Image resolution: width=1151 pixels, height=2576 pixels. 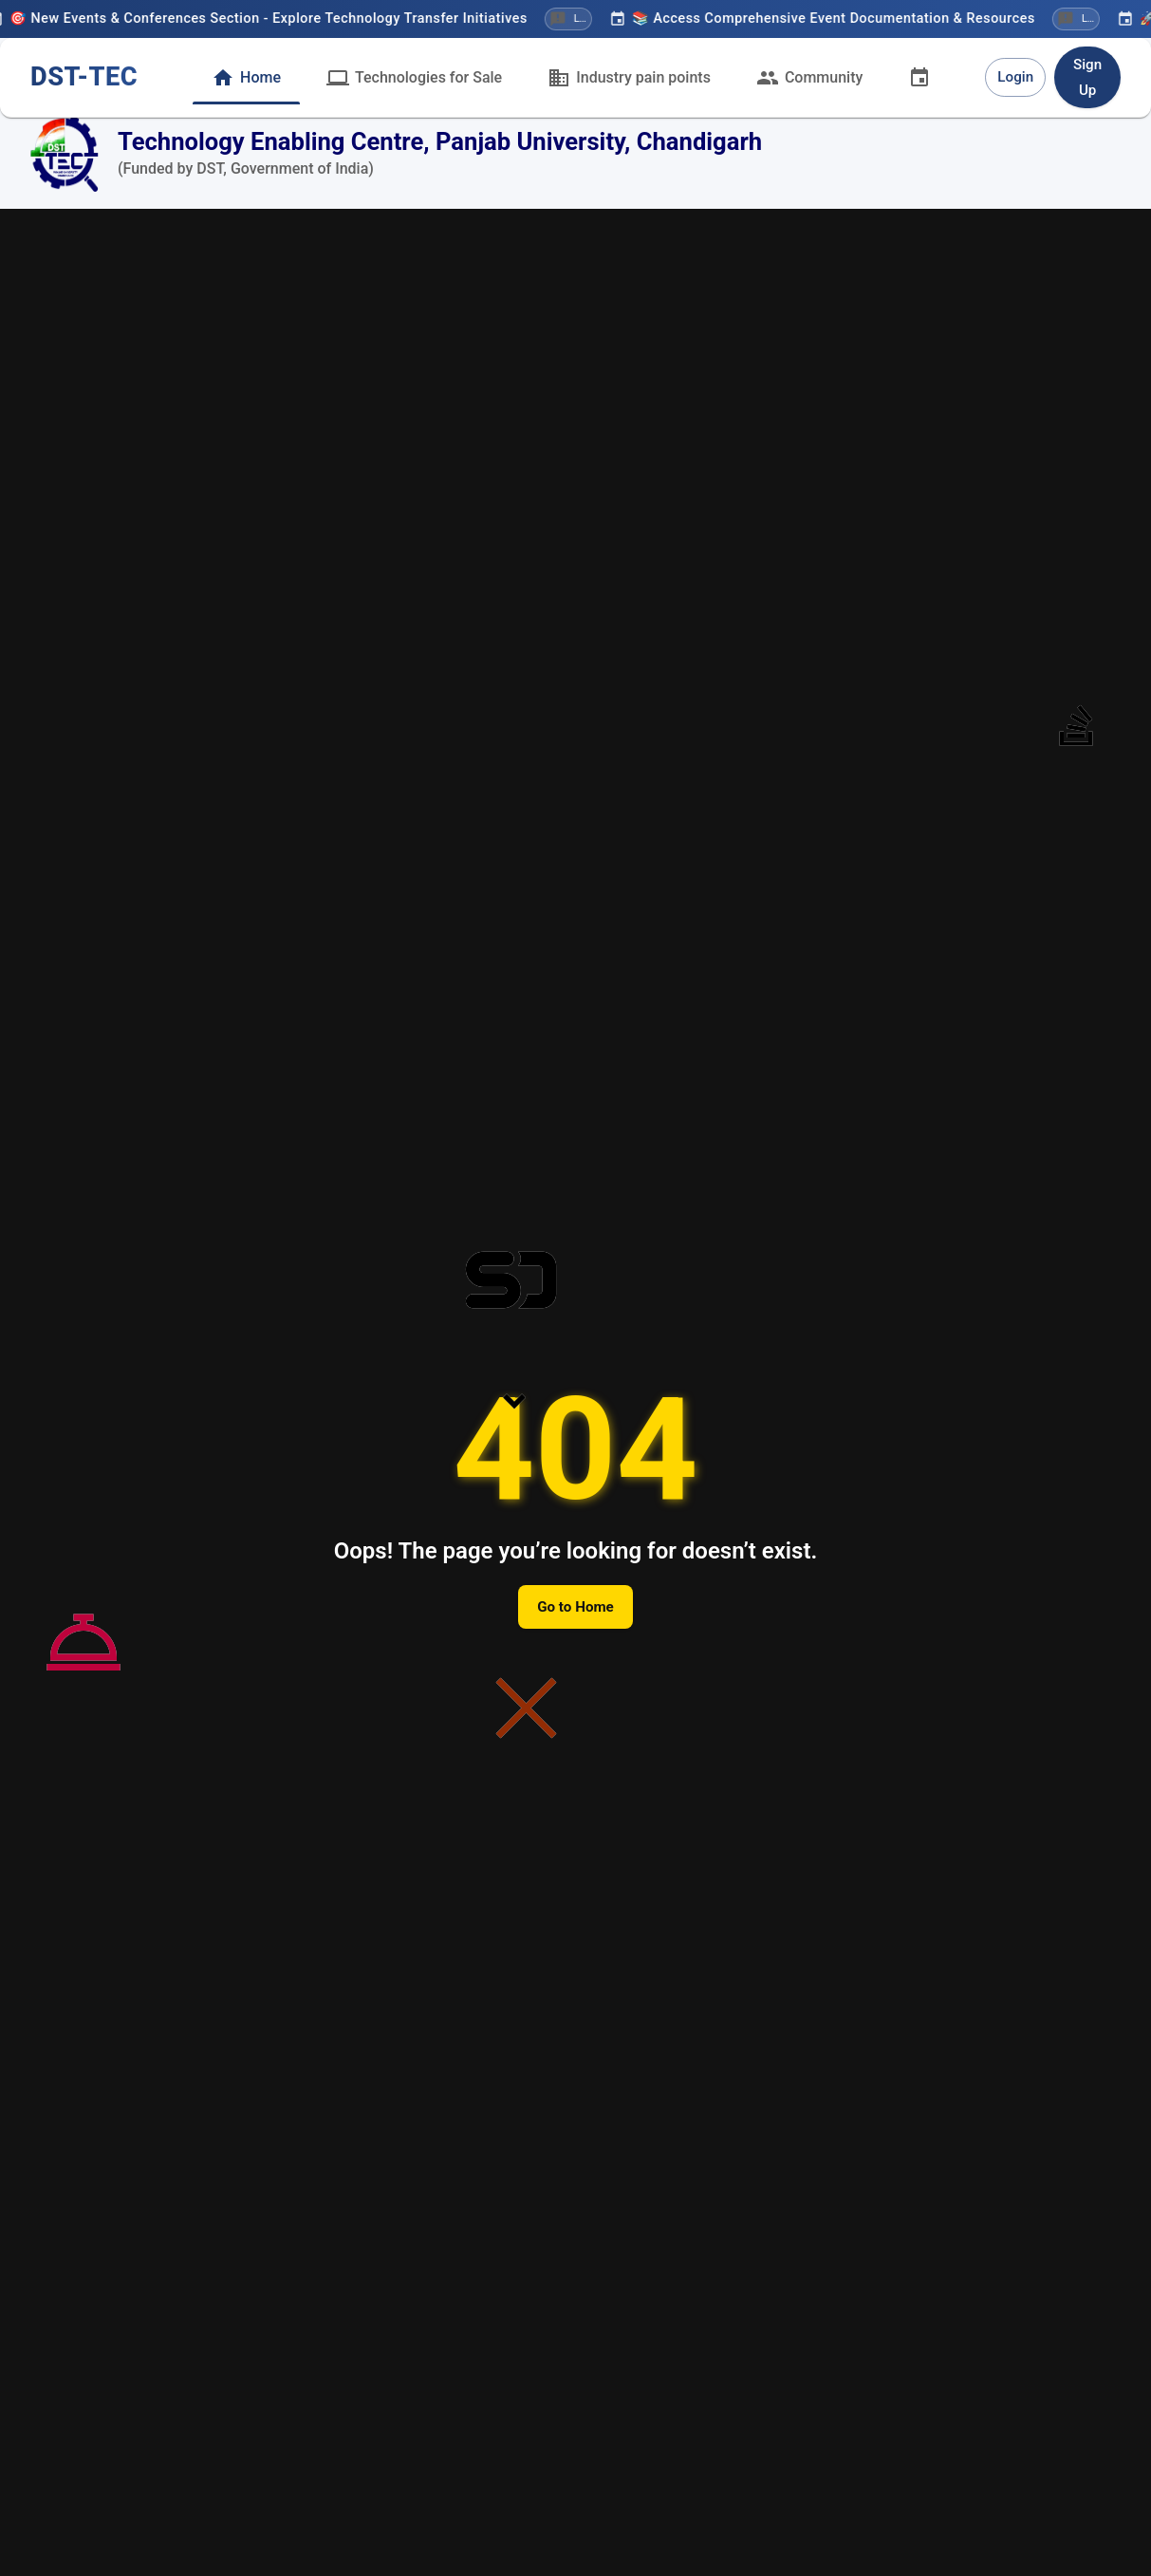 I want to click on request customer service or support, so click(x=84, y=1644).